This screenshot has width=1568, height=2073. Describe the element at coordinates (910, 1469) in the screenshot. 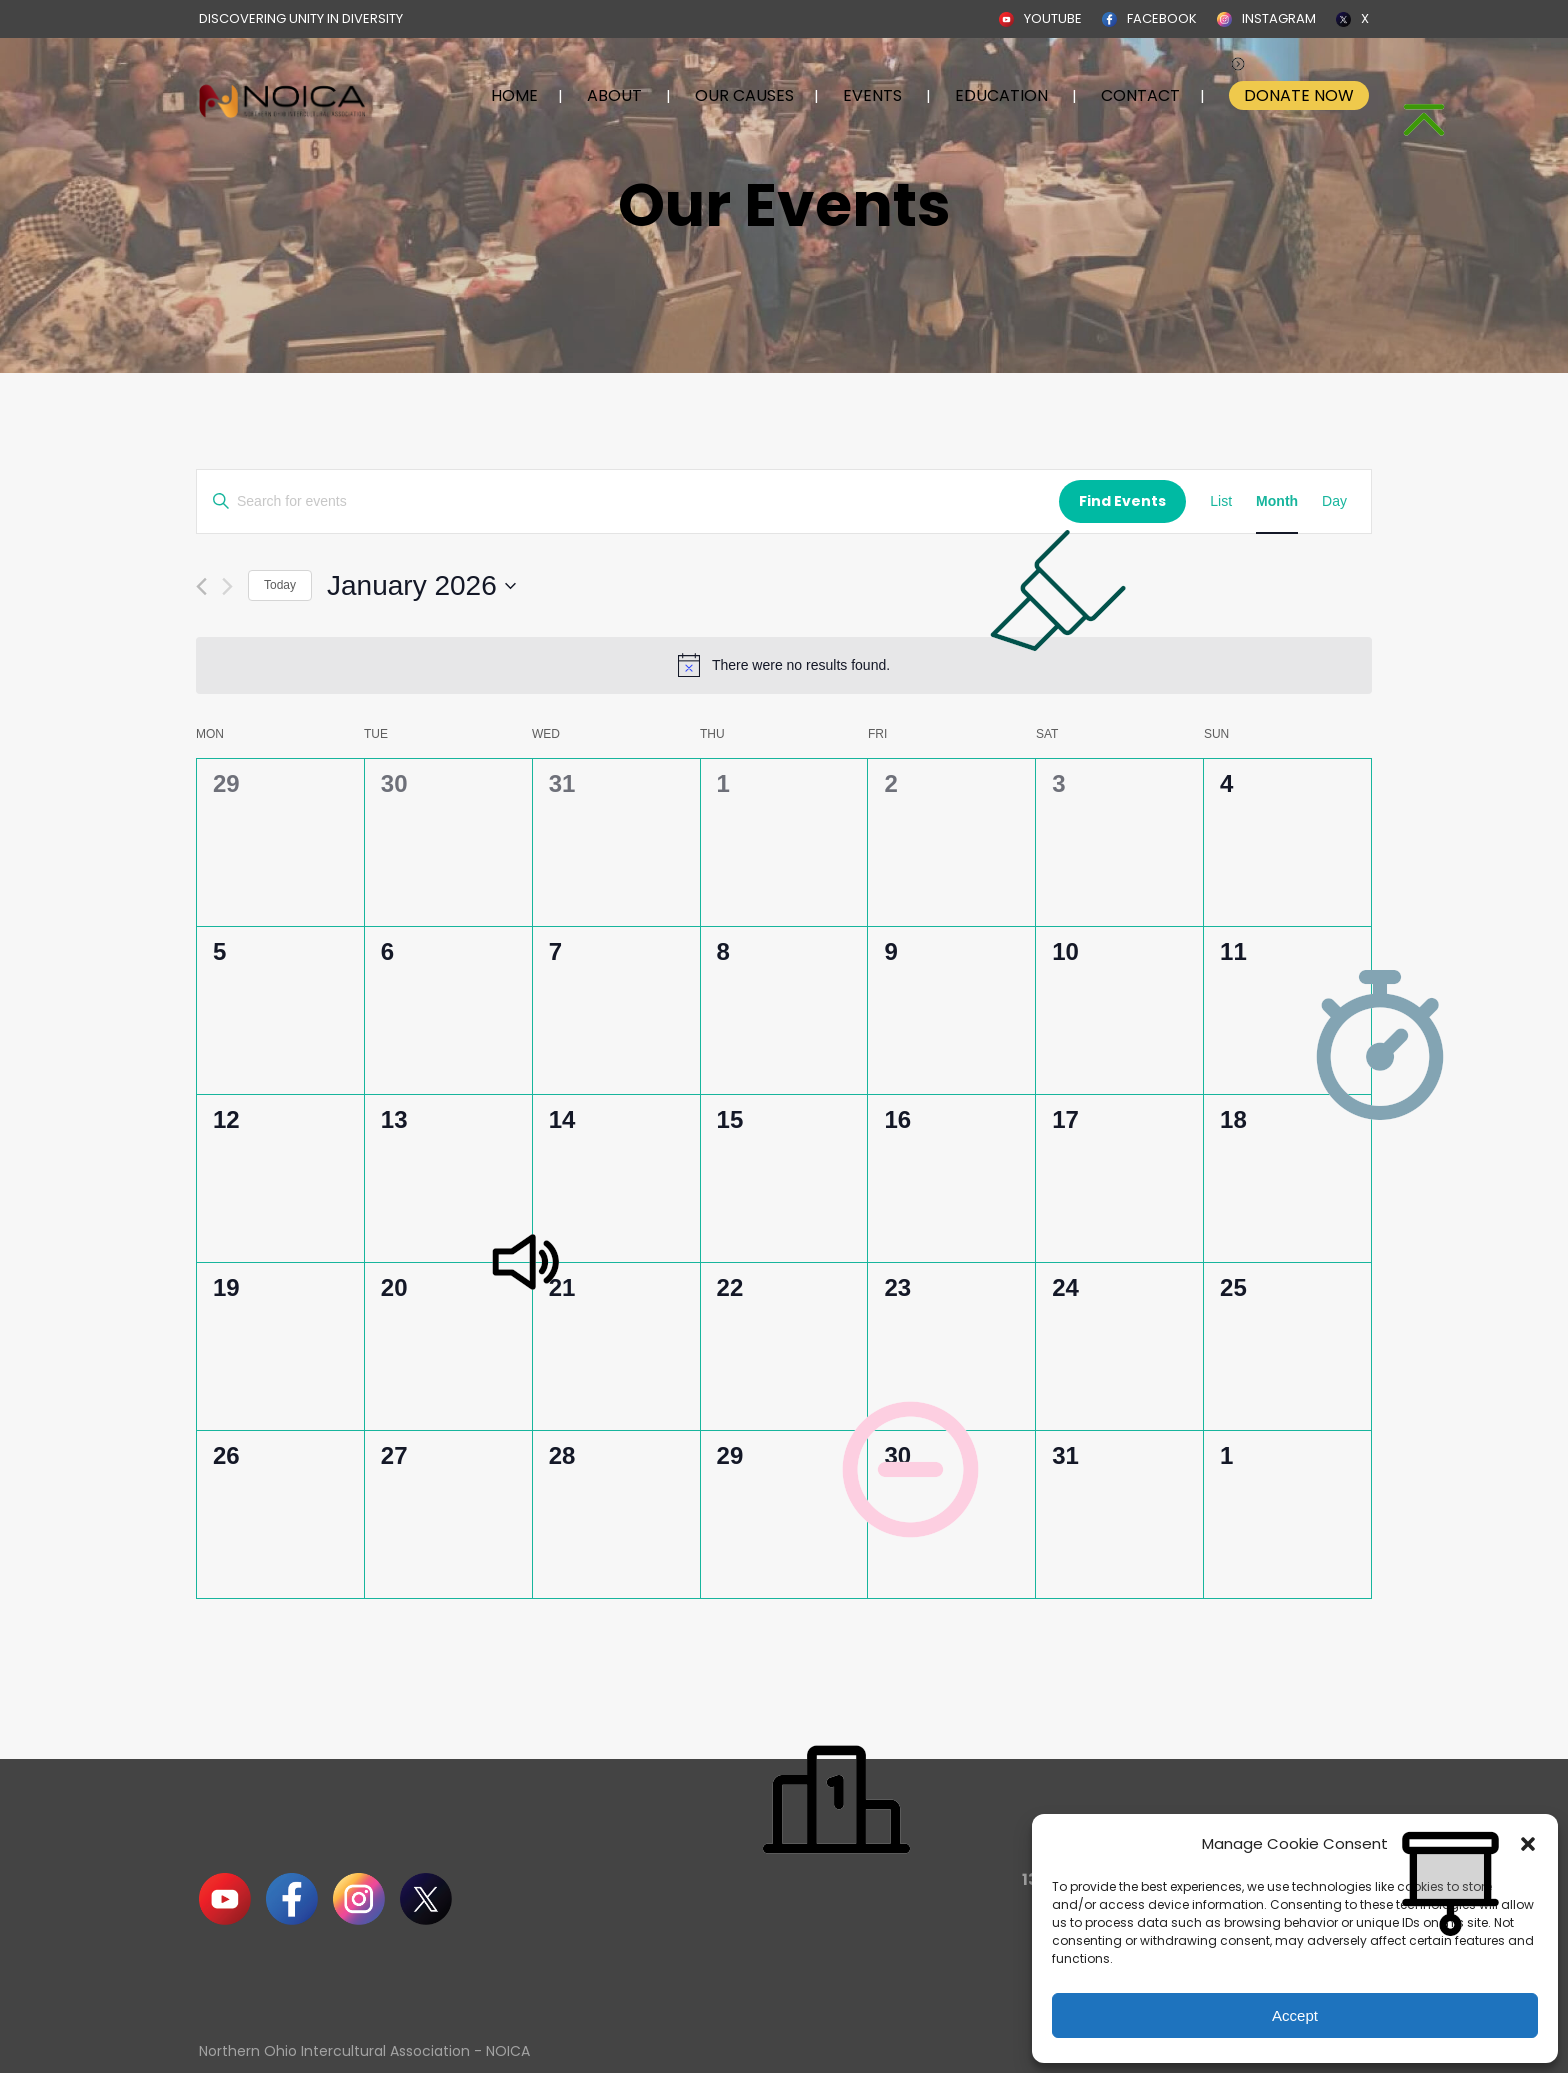

I see `remove an item from a list or cart` at that location.